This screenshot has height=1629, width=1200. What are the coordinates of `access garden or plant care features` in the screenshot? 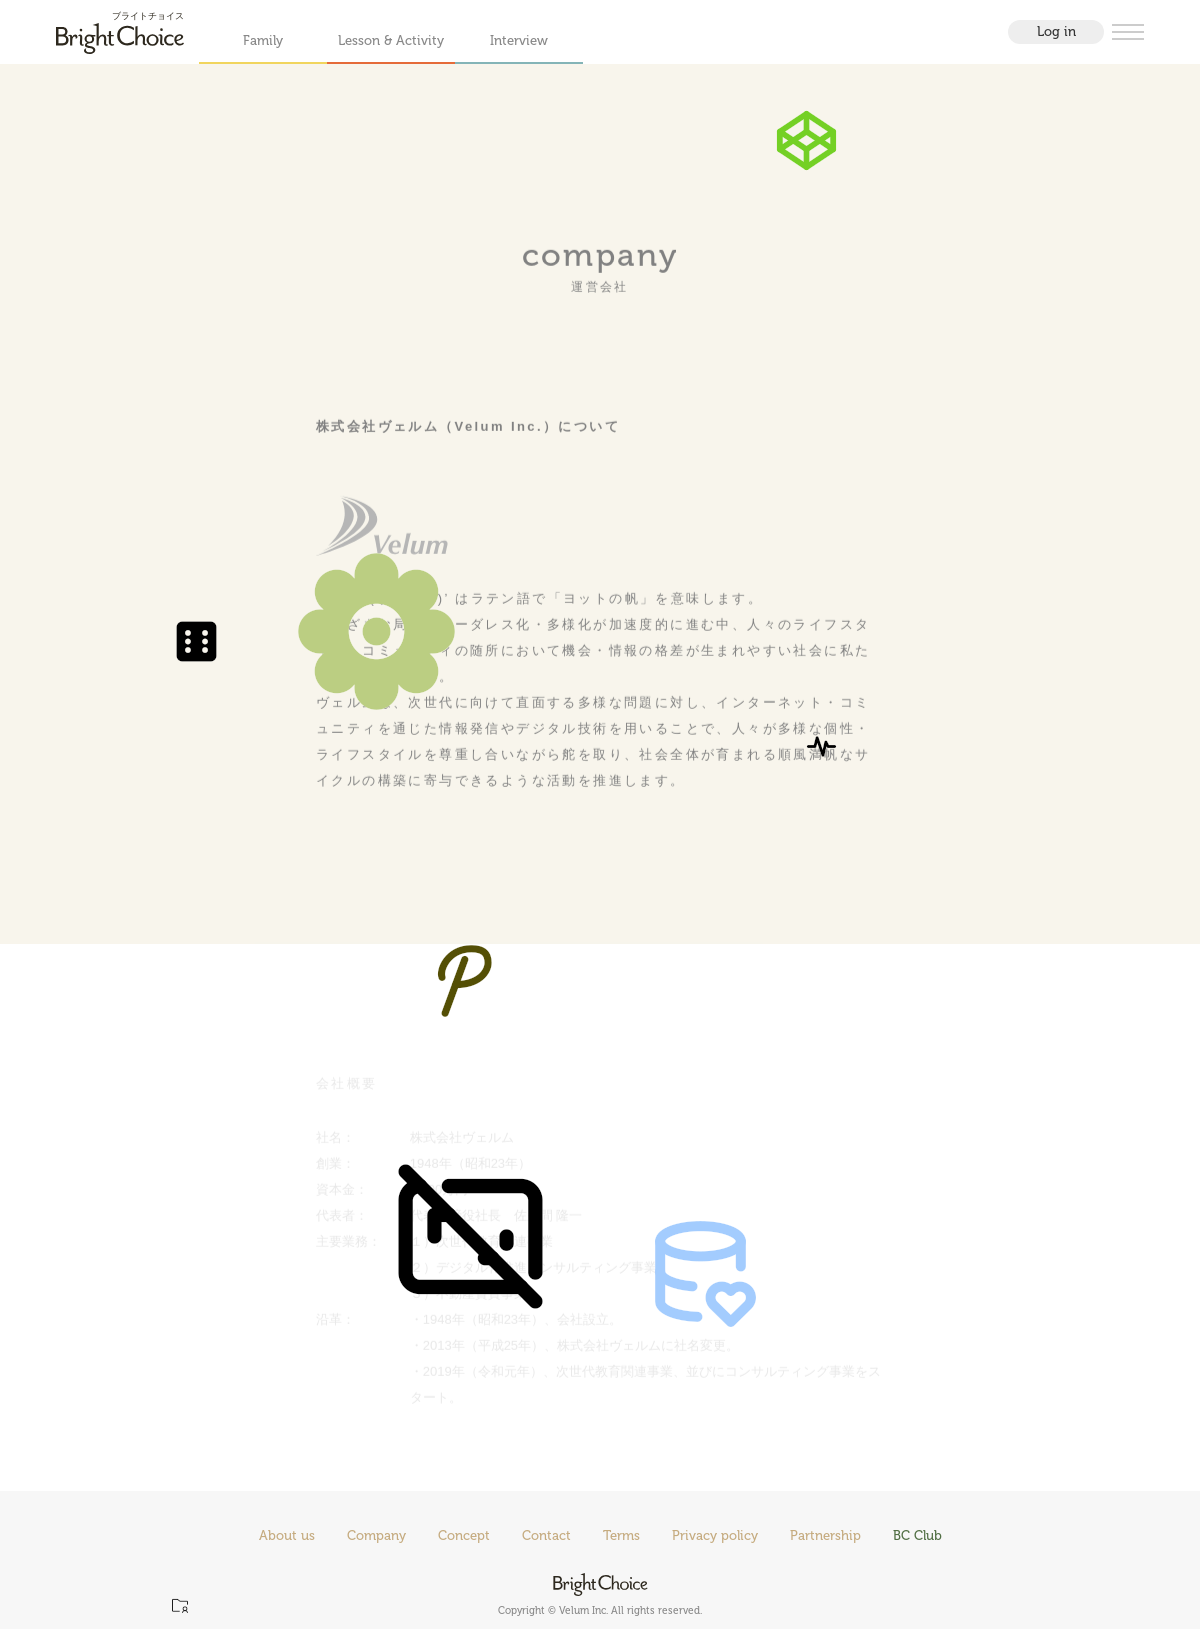 It's located at (376, 631).